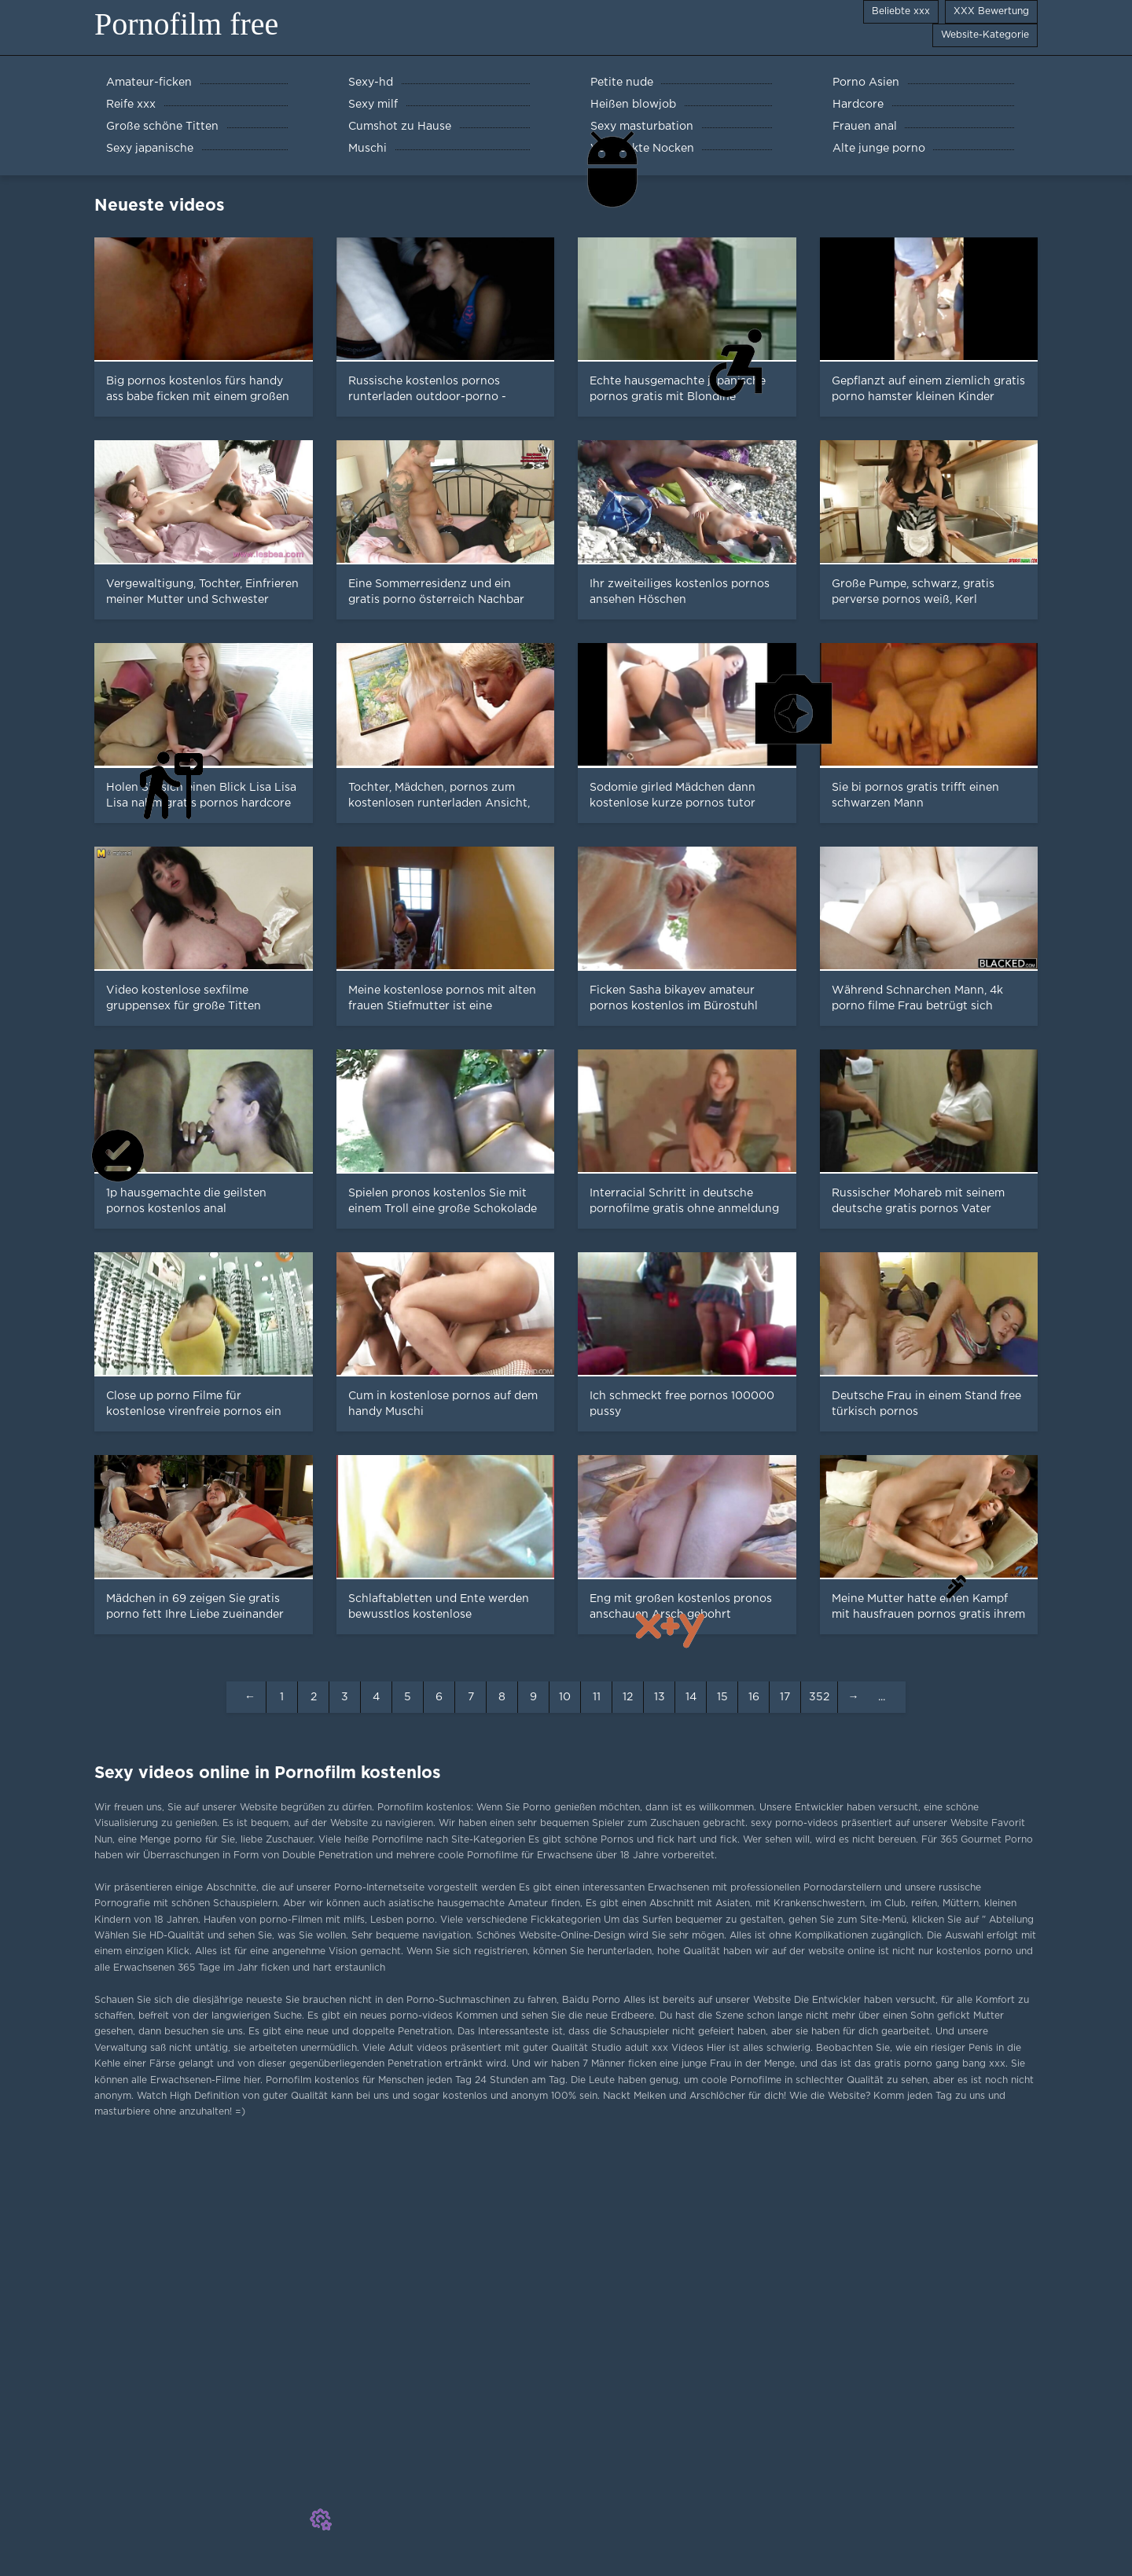  I want to click on enhance or improve photo quality, so click(793, 709).